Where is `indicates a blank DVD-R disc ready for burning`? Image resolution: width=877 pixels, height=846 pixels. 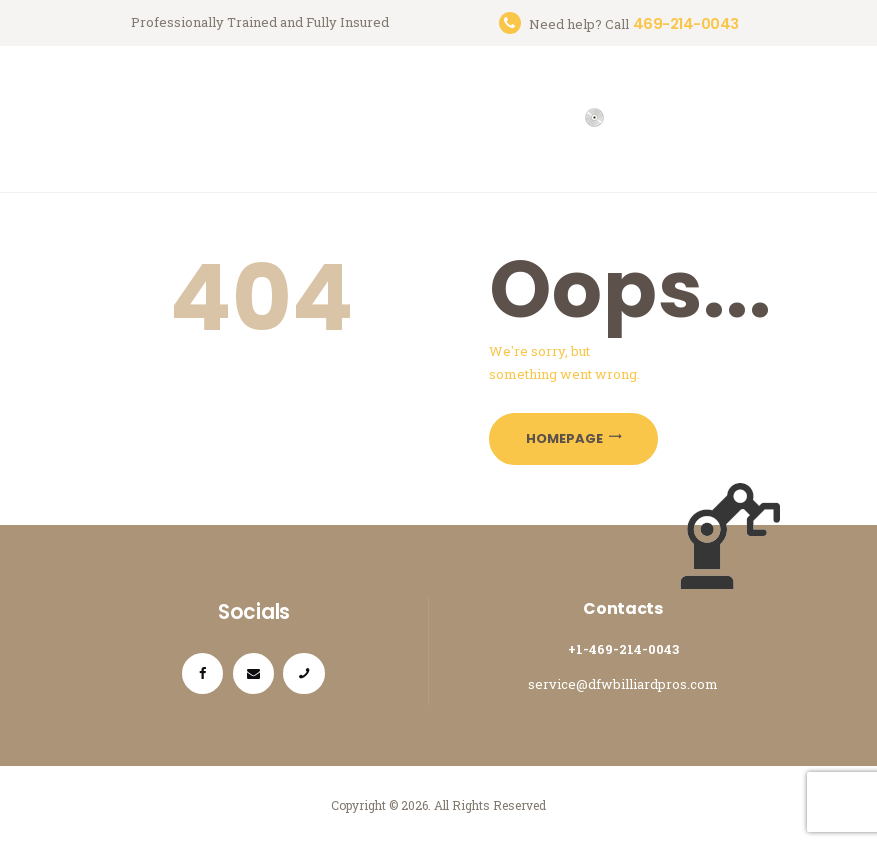 indicates a blank DVD-R disc ready for burning is located at coordinates (594, 117).